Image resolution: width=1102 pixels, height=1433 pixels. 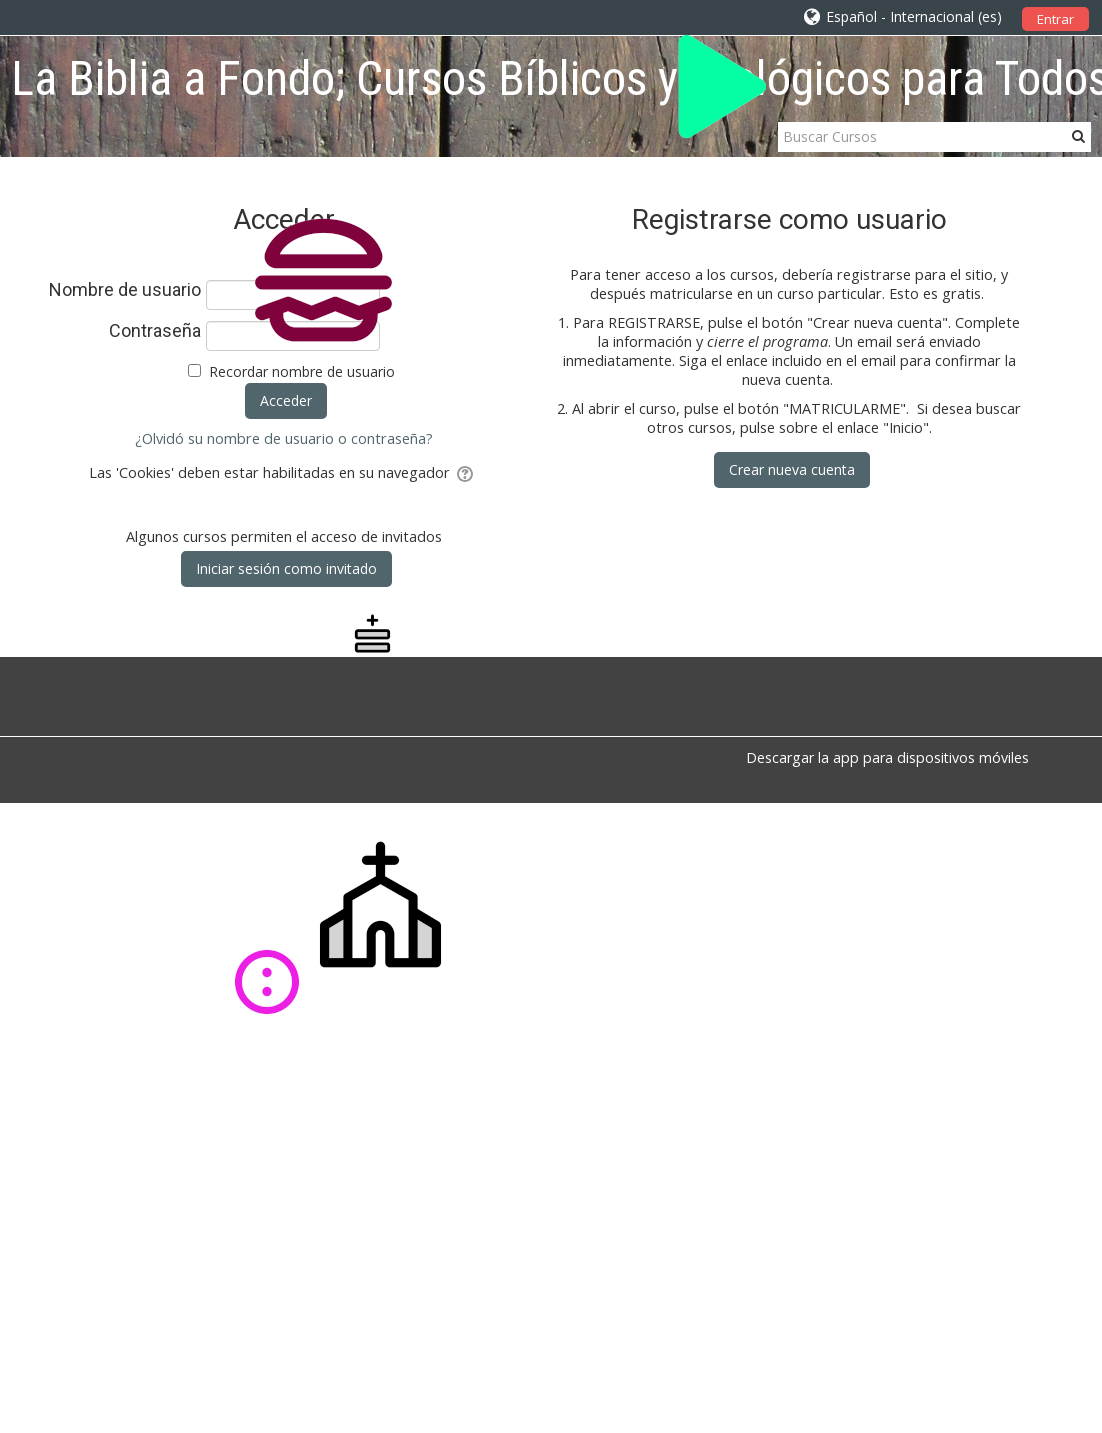 I want to click on start or resume media playback, so click(x=710, y=86).